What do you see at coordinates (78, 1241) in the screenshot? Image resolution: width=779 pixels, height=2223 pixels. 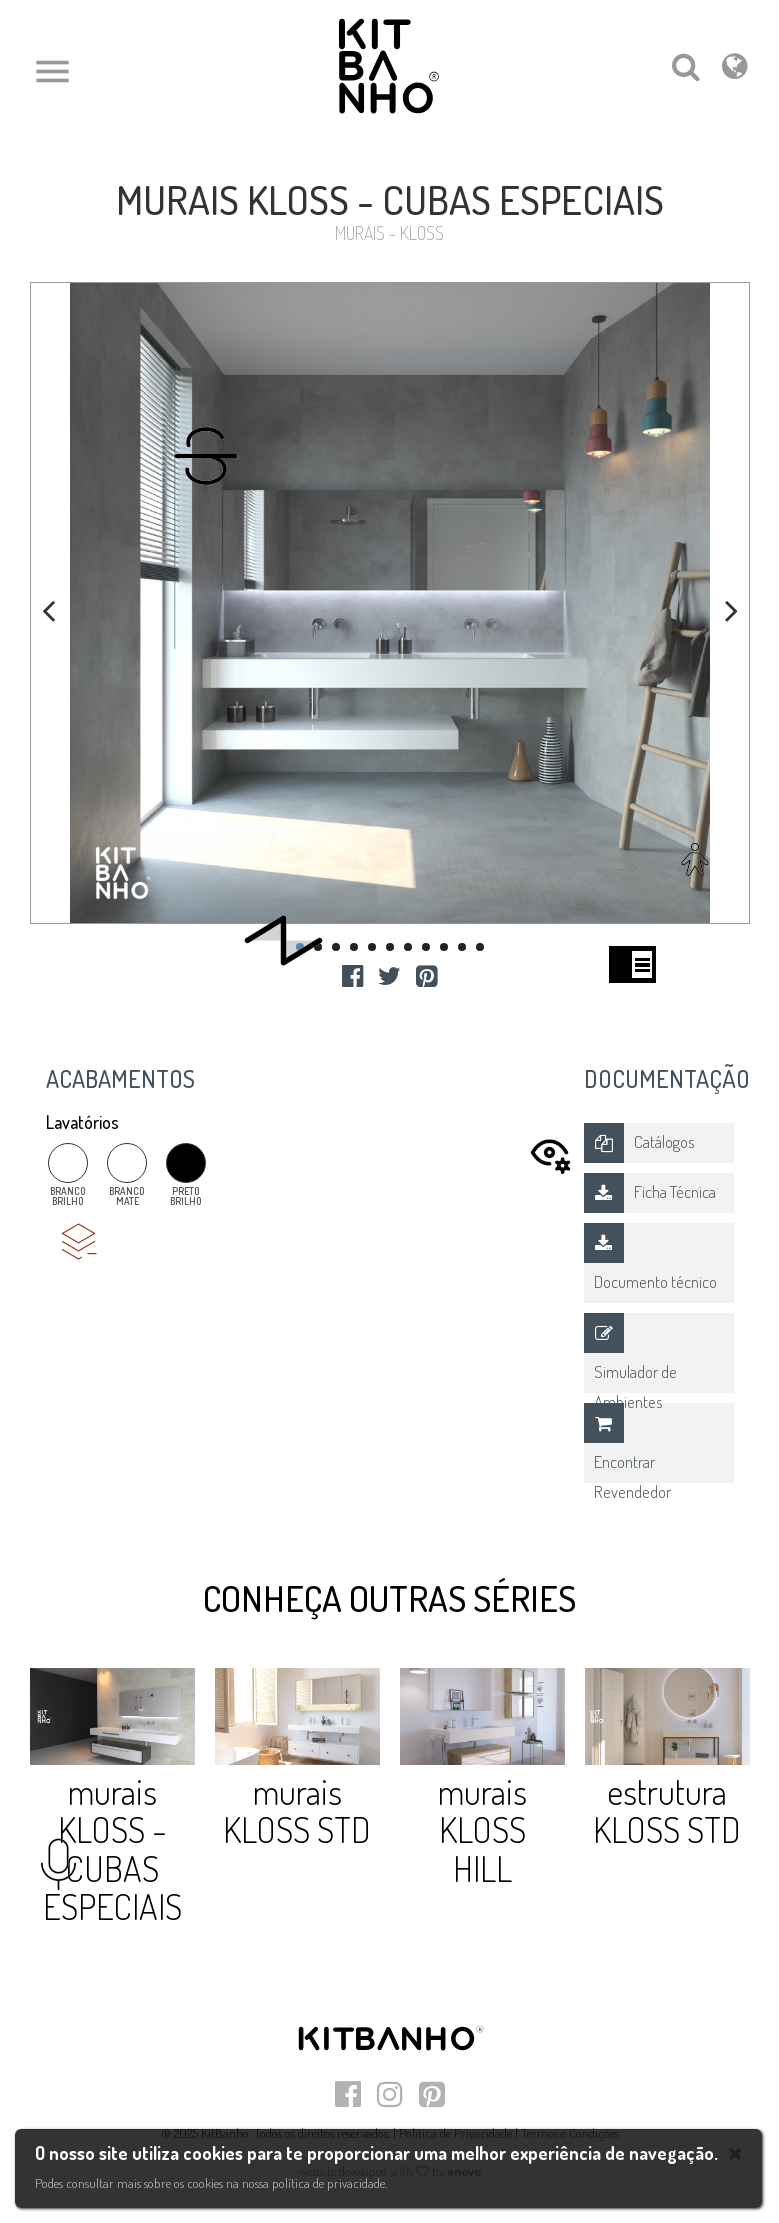 I see `remove a layer from the stack` at bounding box center [78, 1241].